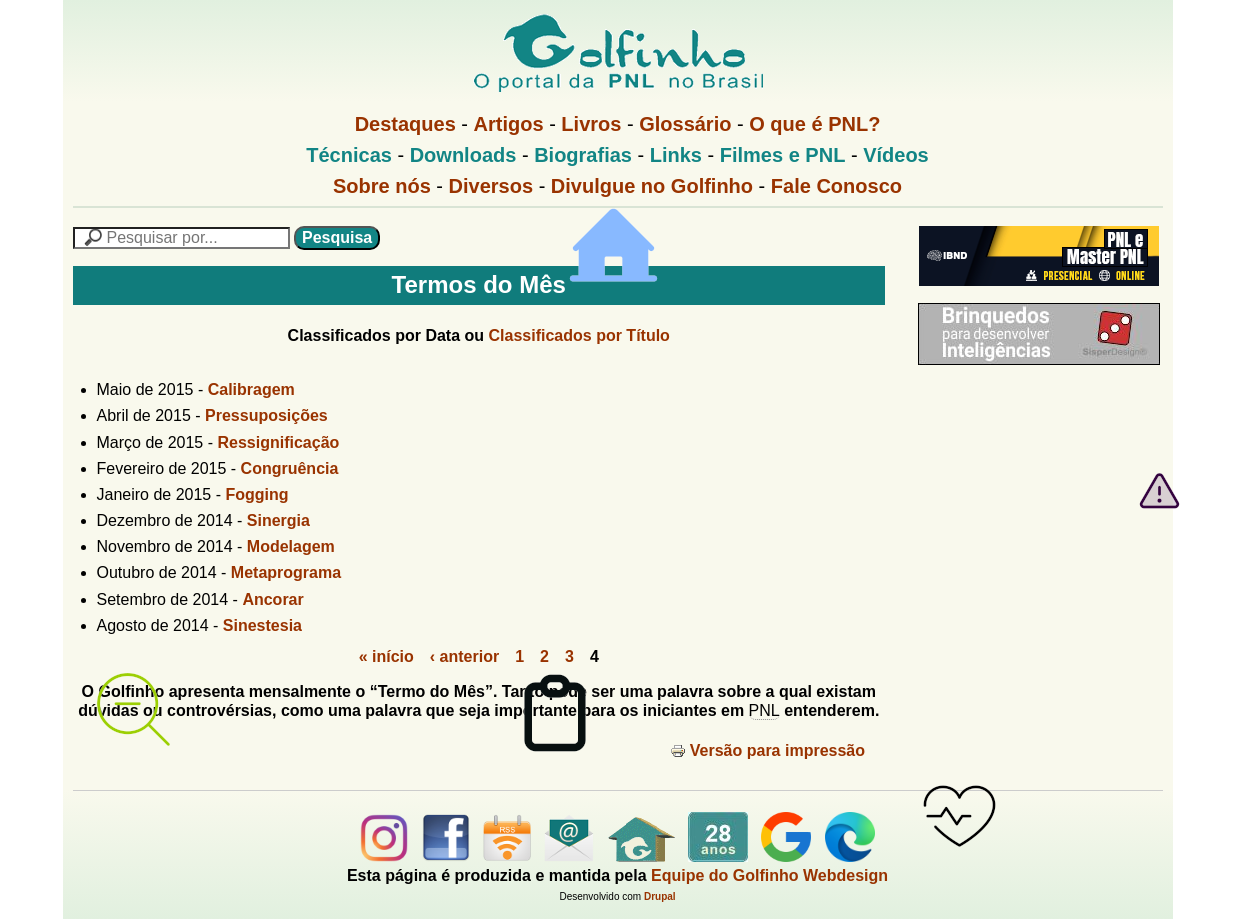 The image size is (1235, 919). What do you see at coordinates (1159, 491) in the screenshot?
I see `indicates a warning or caution state` at bounding box center [1159, 491].